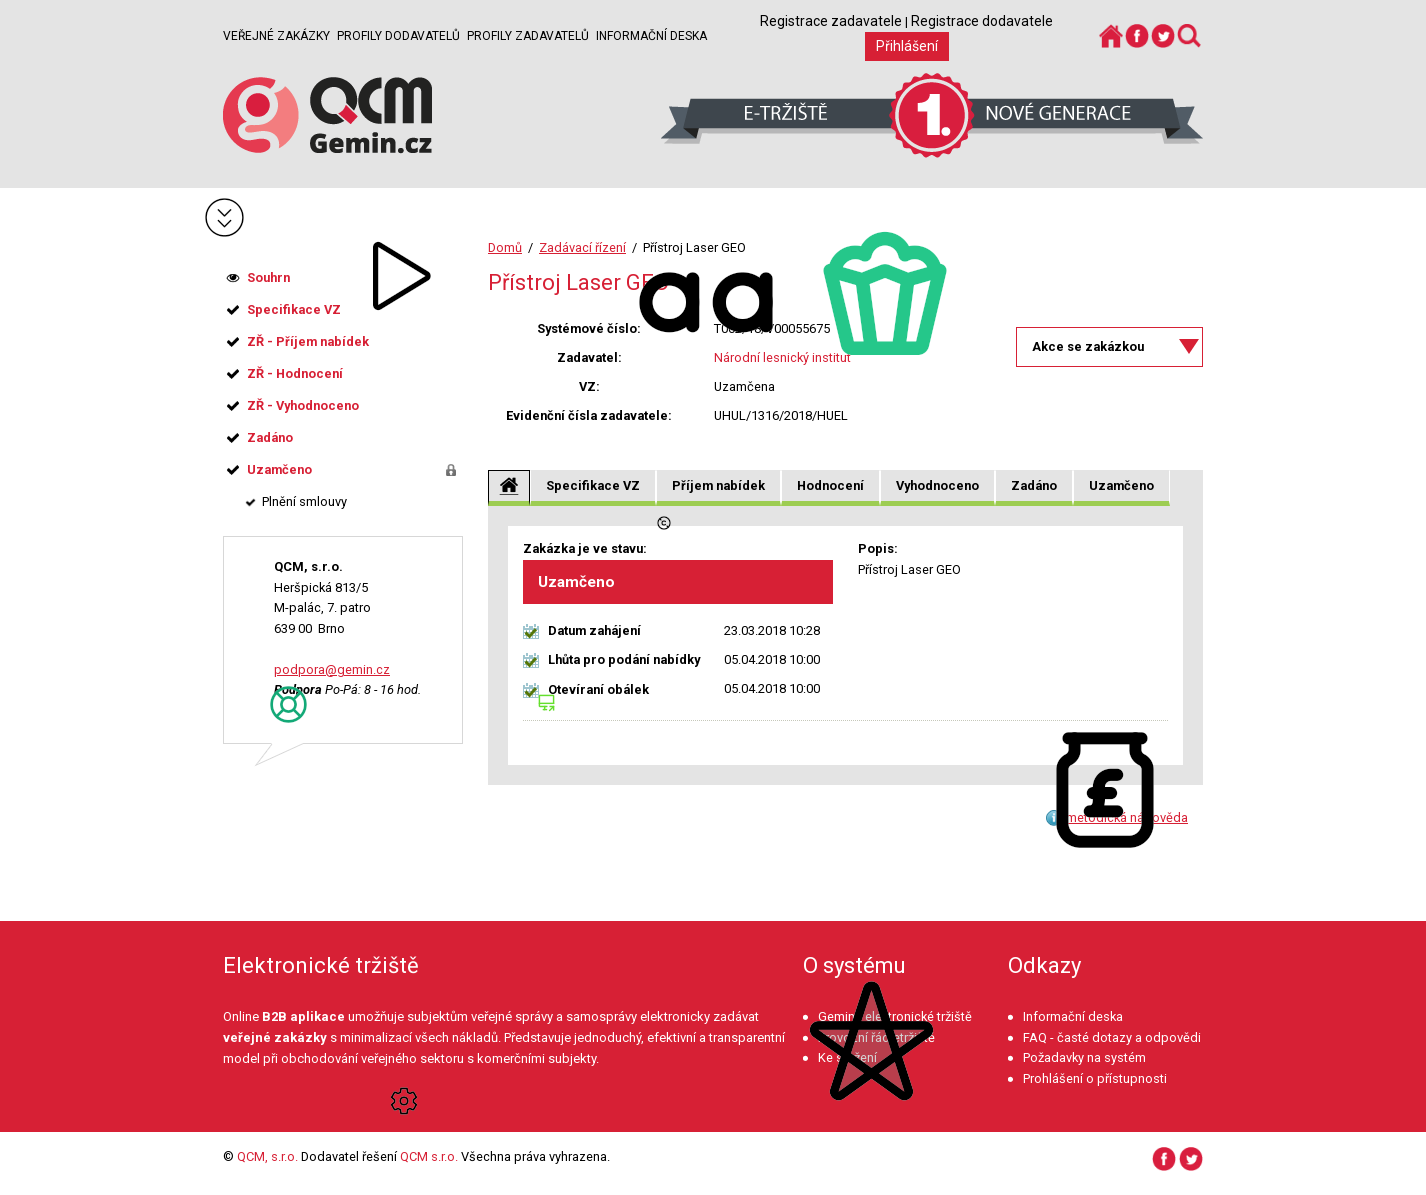 The height and width of the screenshot is (1195, 1426). I want to click on switch text to lowercase, so click(706, 279).